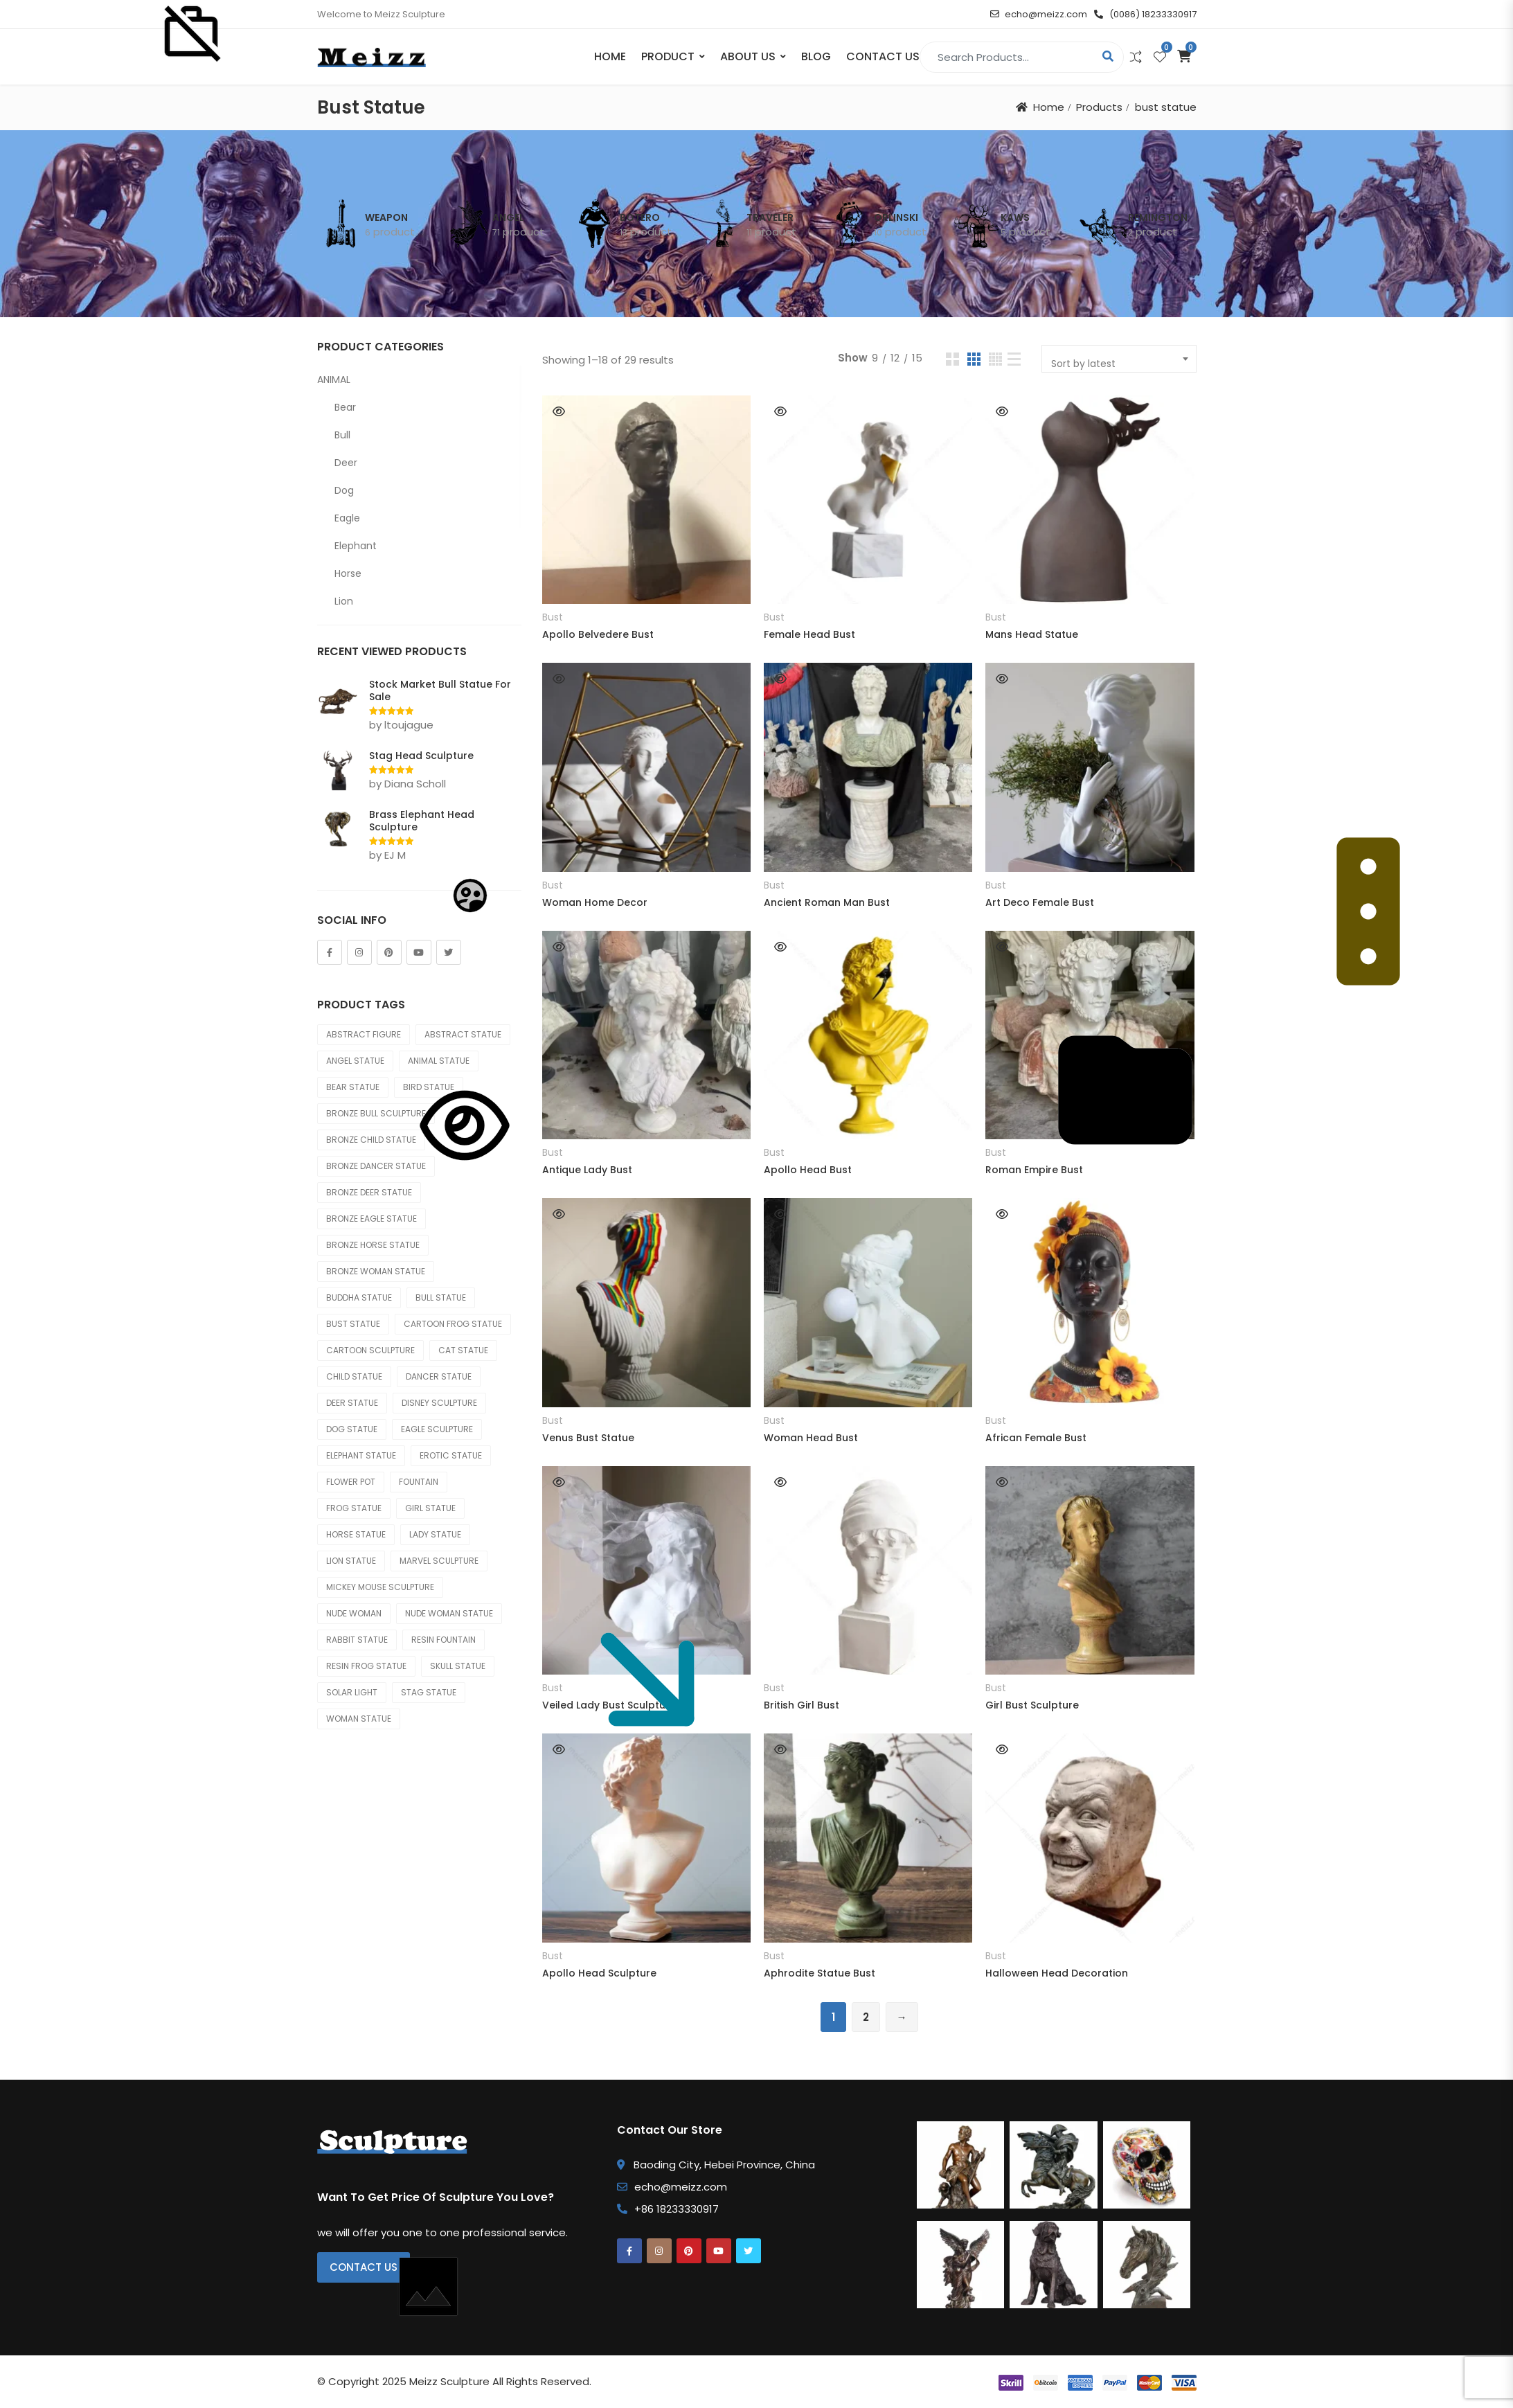 Image resolution: width=1513 pixels, height=2408 pixels. What do you see at coordinates (465, 1125) in the screenshot?
I see `view or preview content` at bounding box center [465, 1125].